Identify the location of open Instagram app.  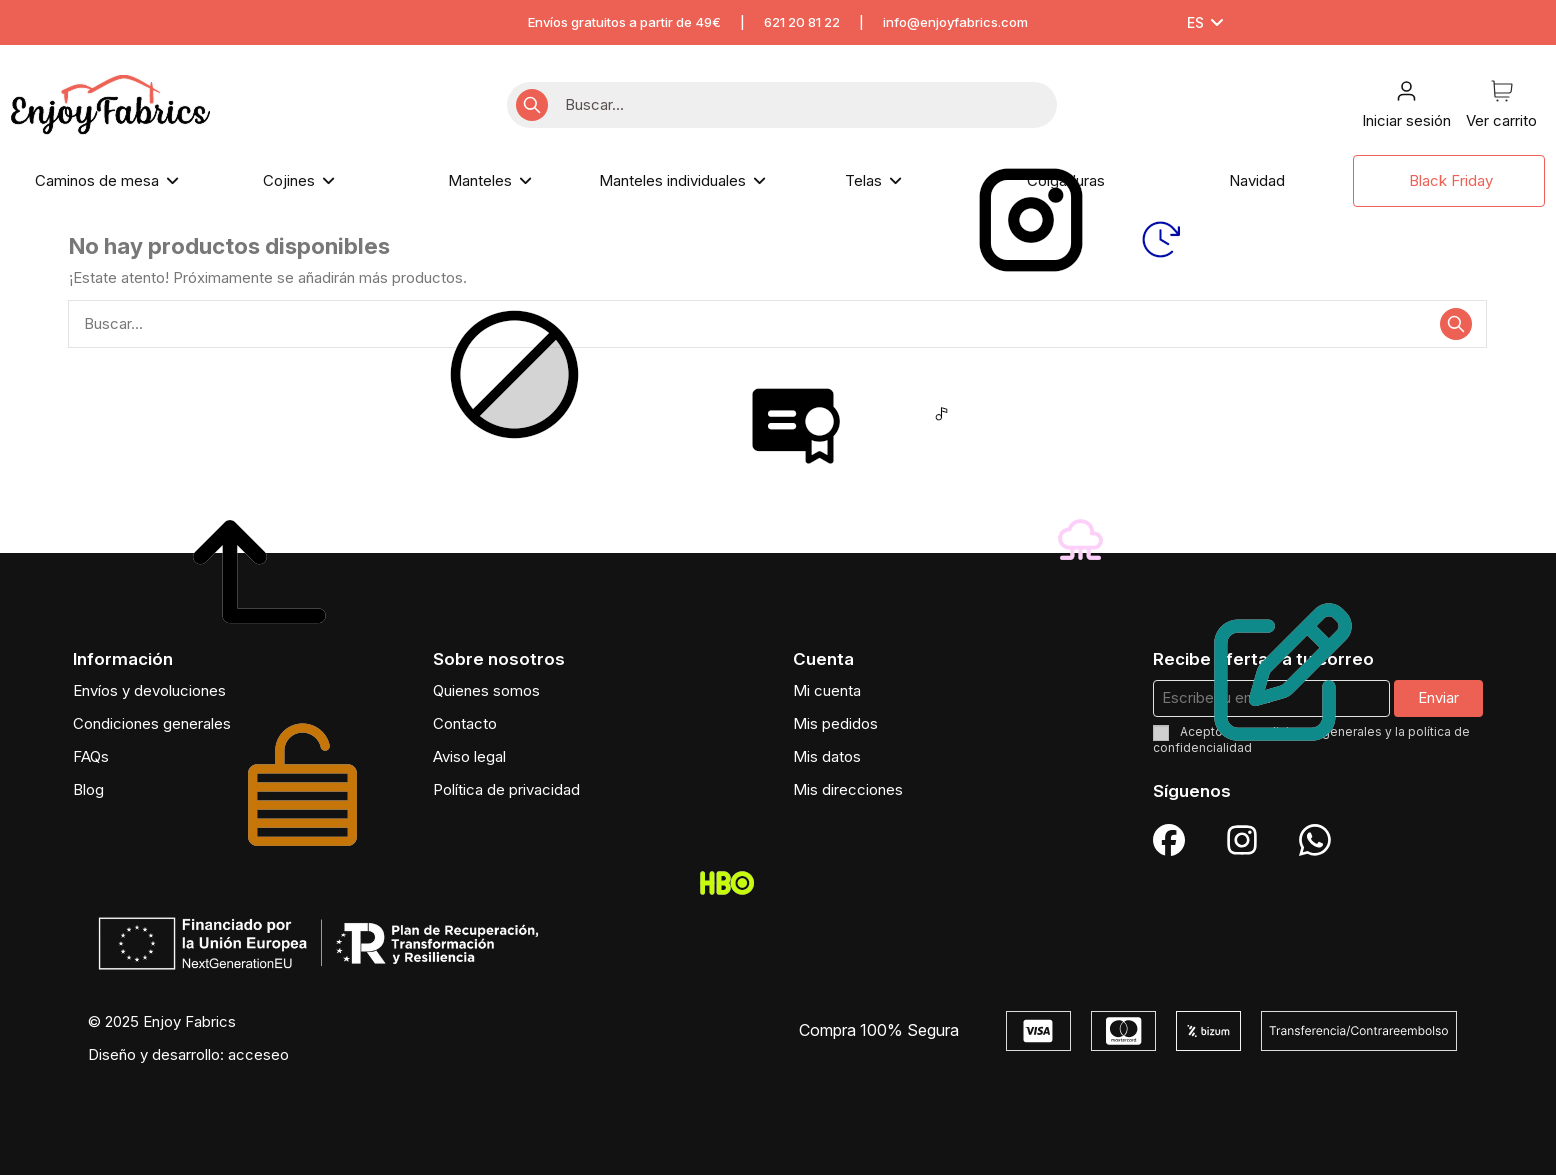
(1031, 220).